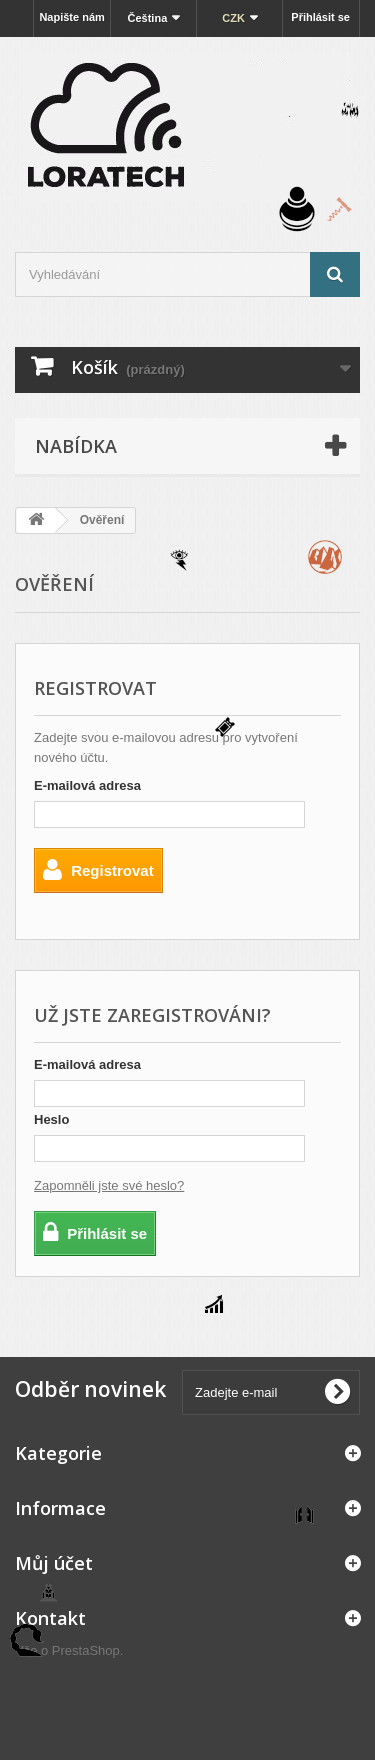  I want to click on indicates active wildfire alerts in your area, so click(350, 111).